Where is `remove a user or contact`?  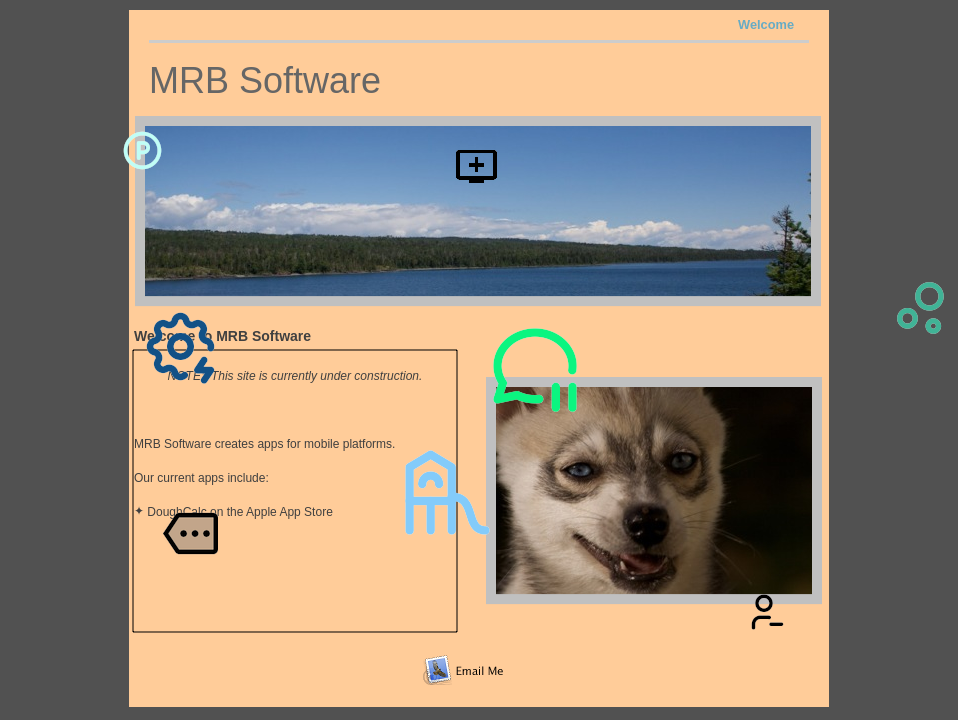
remove a user or contact is located at coordinates (764, 612).